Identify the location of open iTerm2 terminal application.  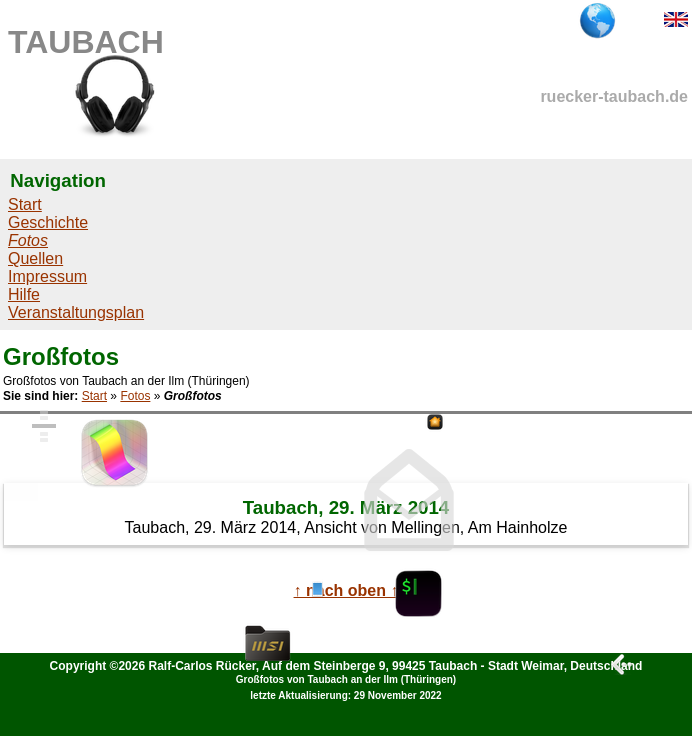
(418, 593).